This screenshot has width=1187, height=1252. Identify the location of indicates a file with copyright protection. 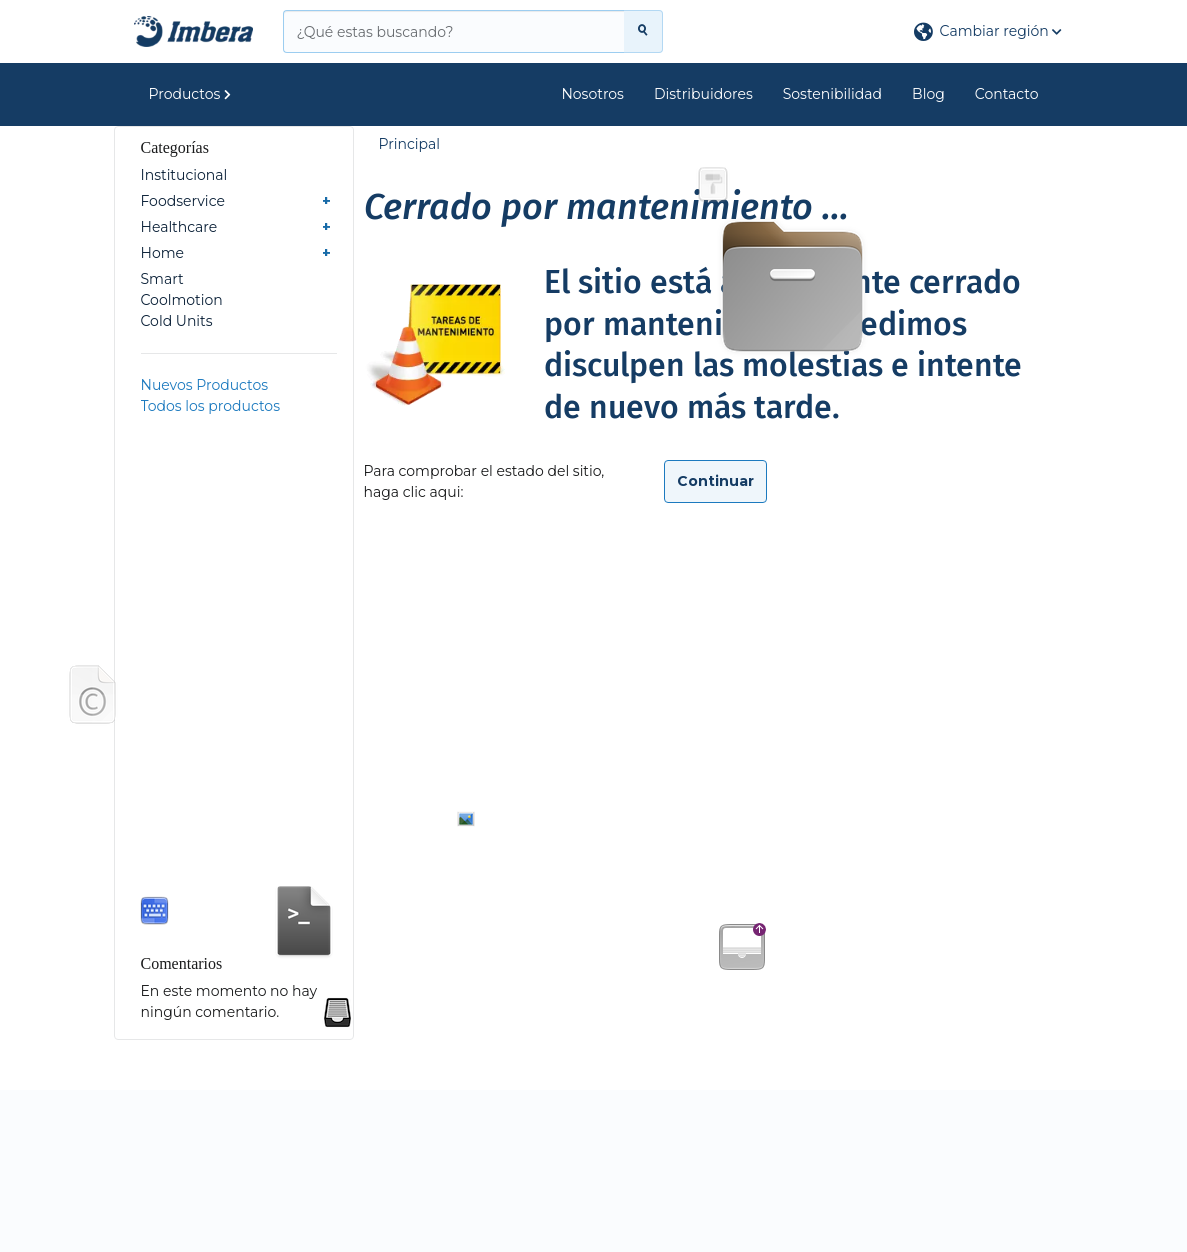
(92, 694).